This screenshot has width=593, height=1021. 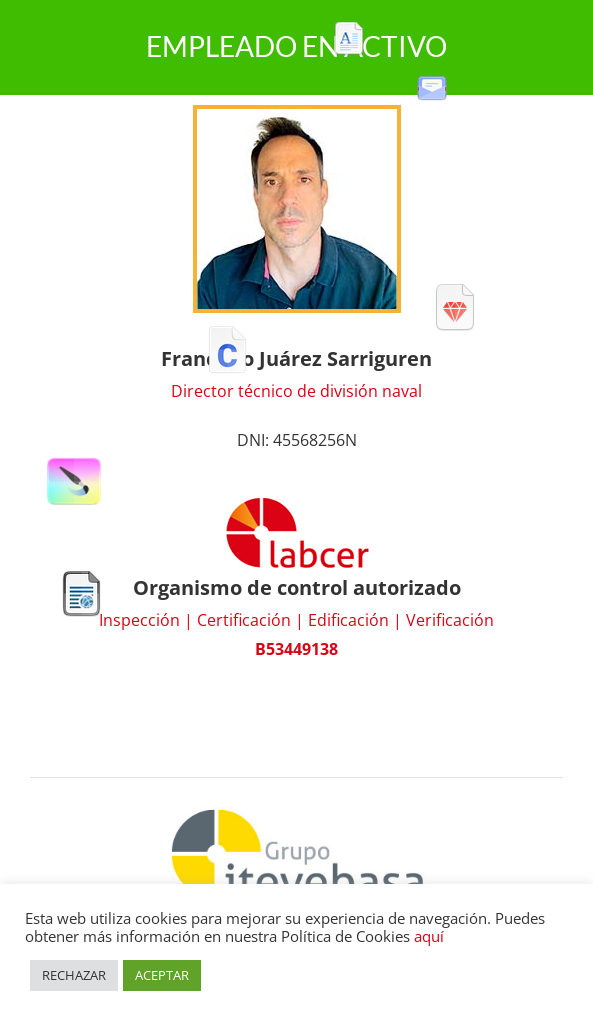 What do you see at coordinates (227, 349) in the screenshot?
I see `a C programming language source file` at bounding box center [227, 349].